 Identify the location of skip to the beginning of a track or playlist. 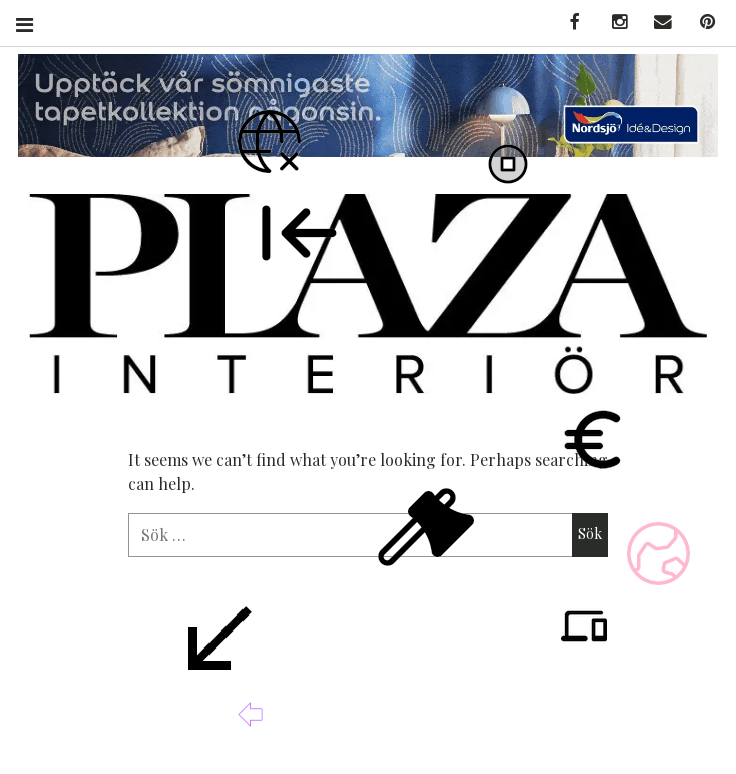
(298, 233).